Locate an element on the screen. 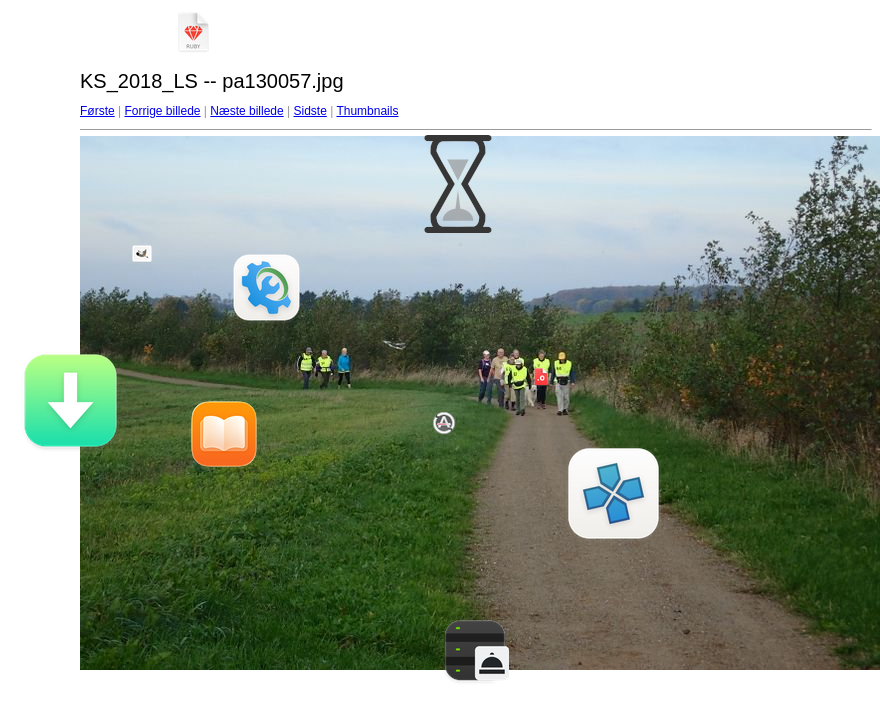 The image size is (880, 720). launch ppsspp psp emulator is located at coordinates (613, 493).